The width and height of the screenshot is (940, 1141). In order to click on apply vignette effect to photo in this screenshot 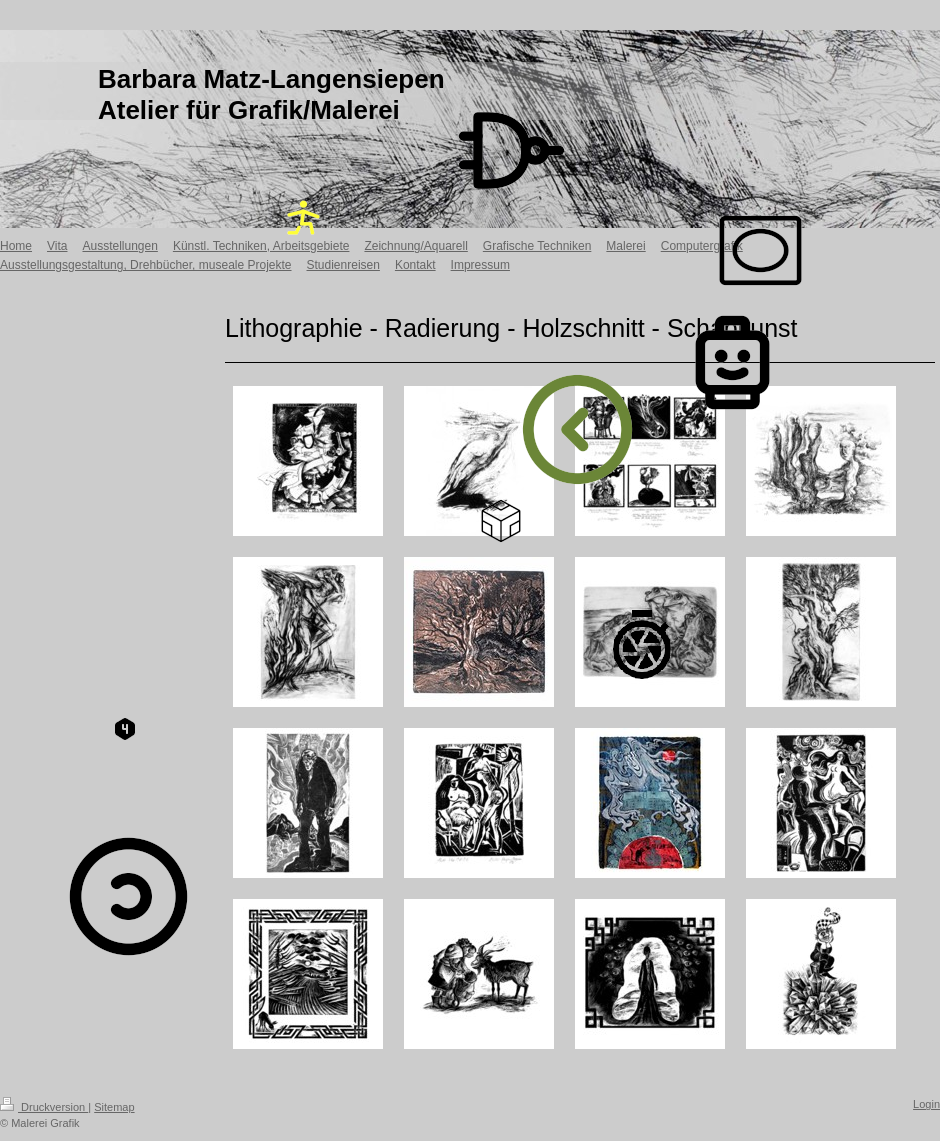, I will do `click(760, 250)`.